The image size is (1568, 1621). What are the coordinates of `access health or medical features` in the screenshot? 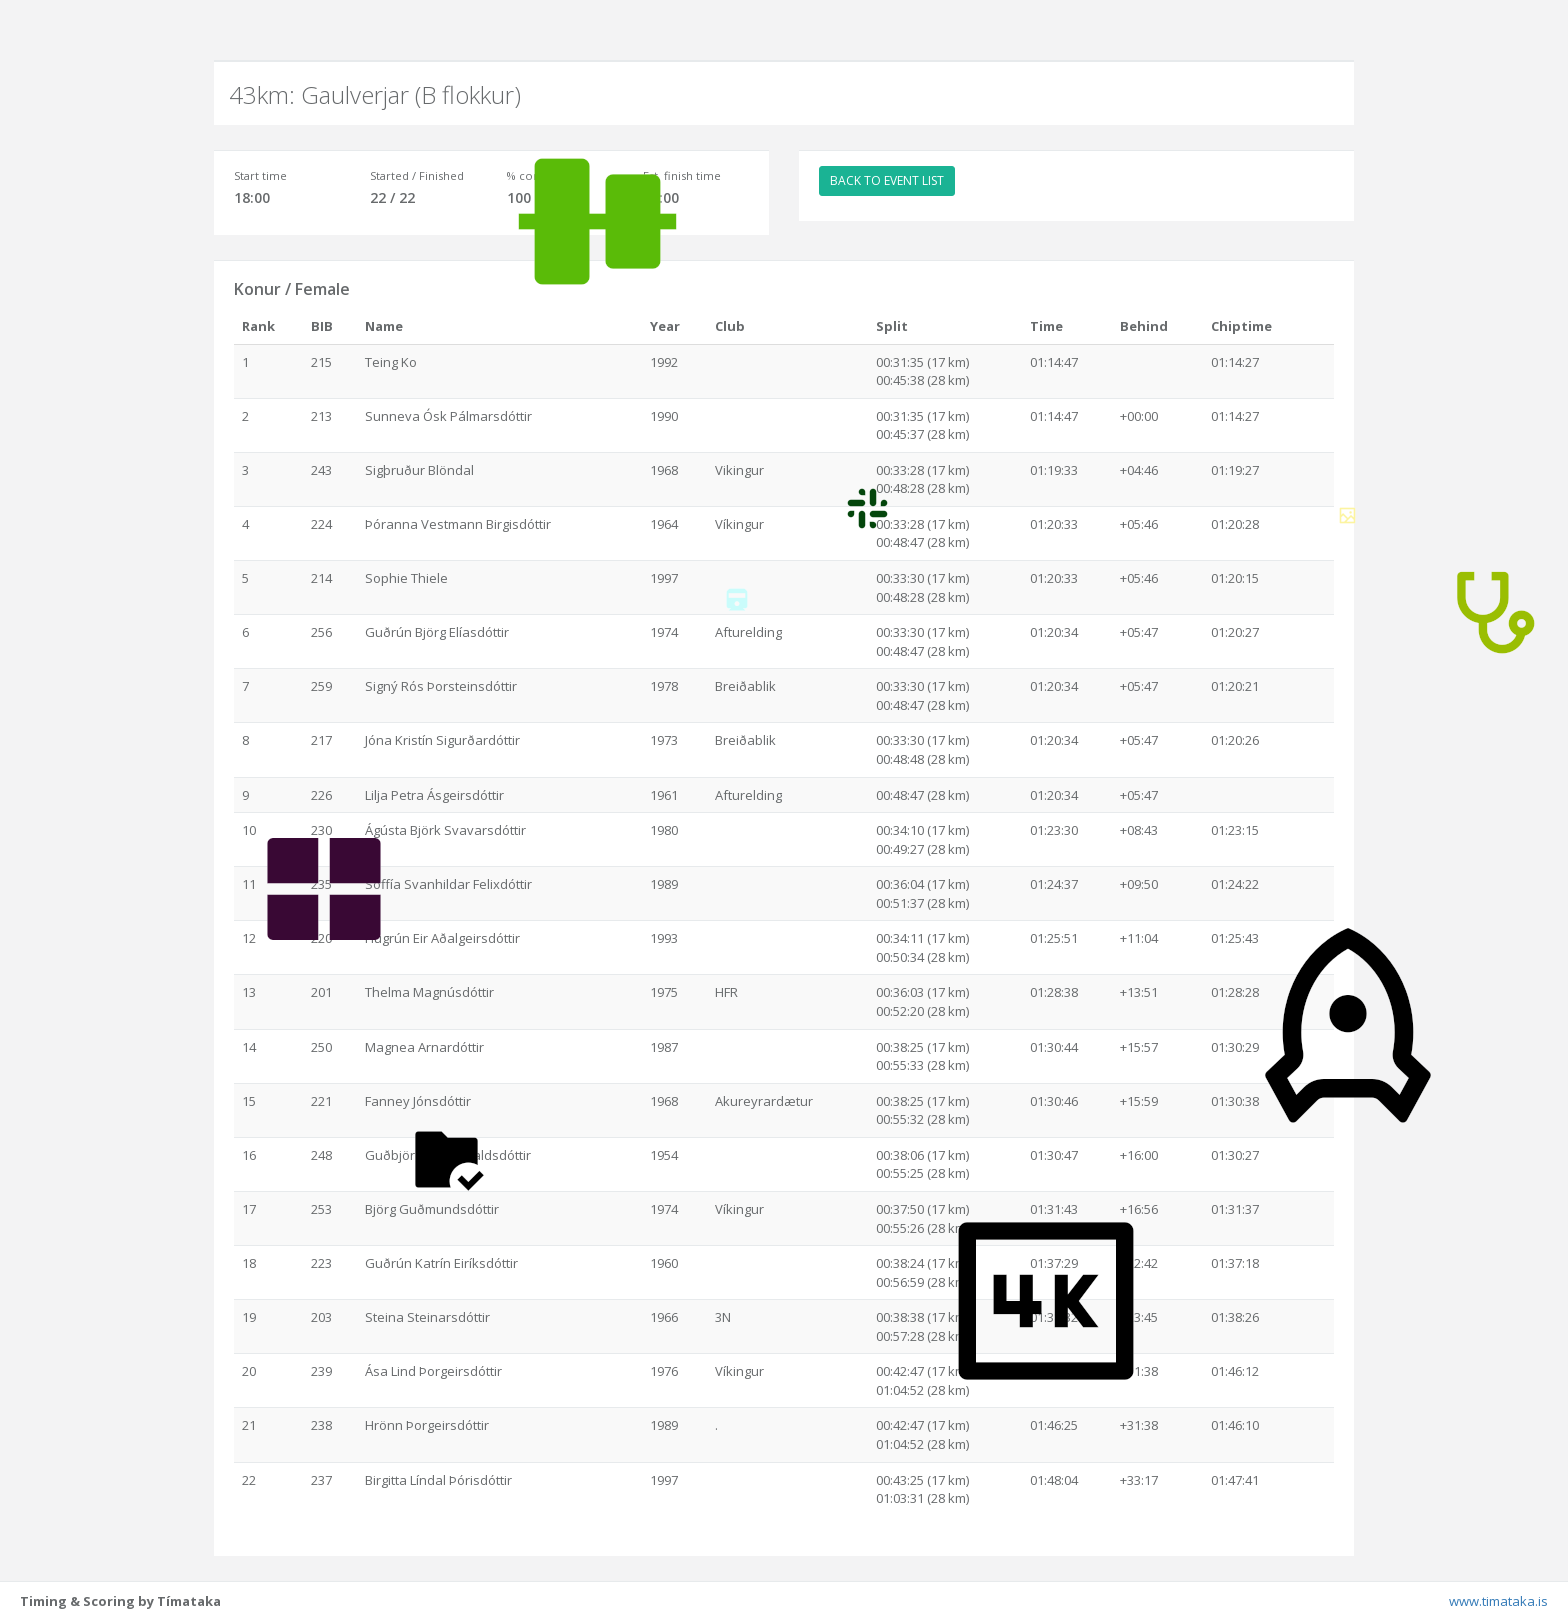 It's located at (1491, 610).